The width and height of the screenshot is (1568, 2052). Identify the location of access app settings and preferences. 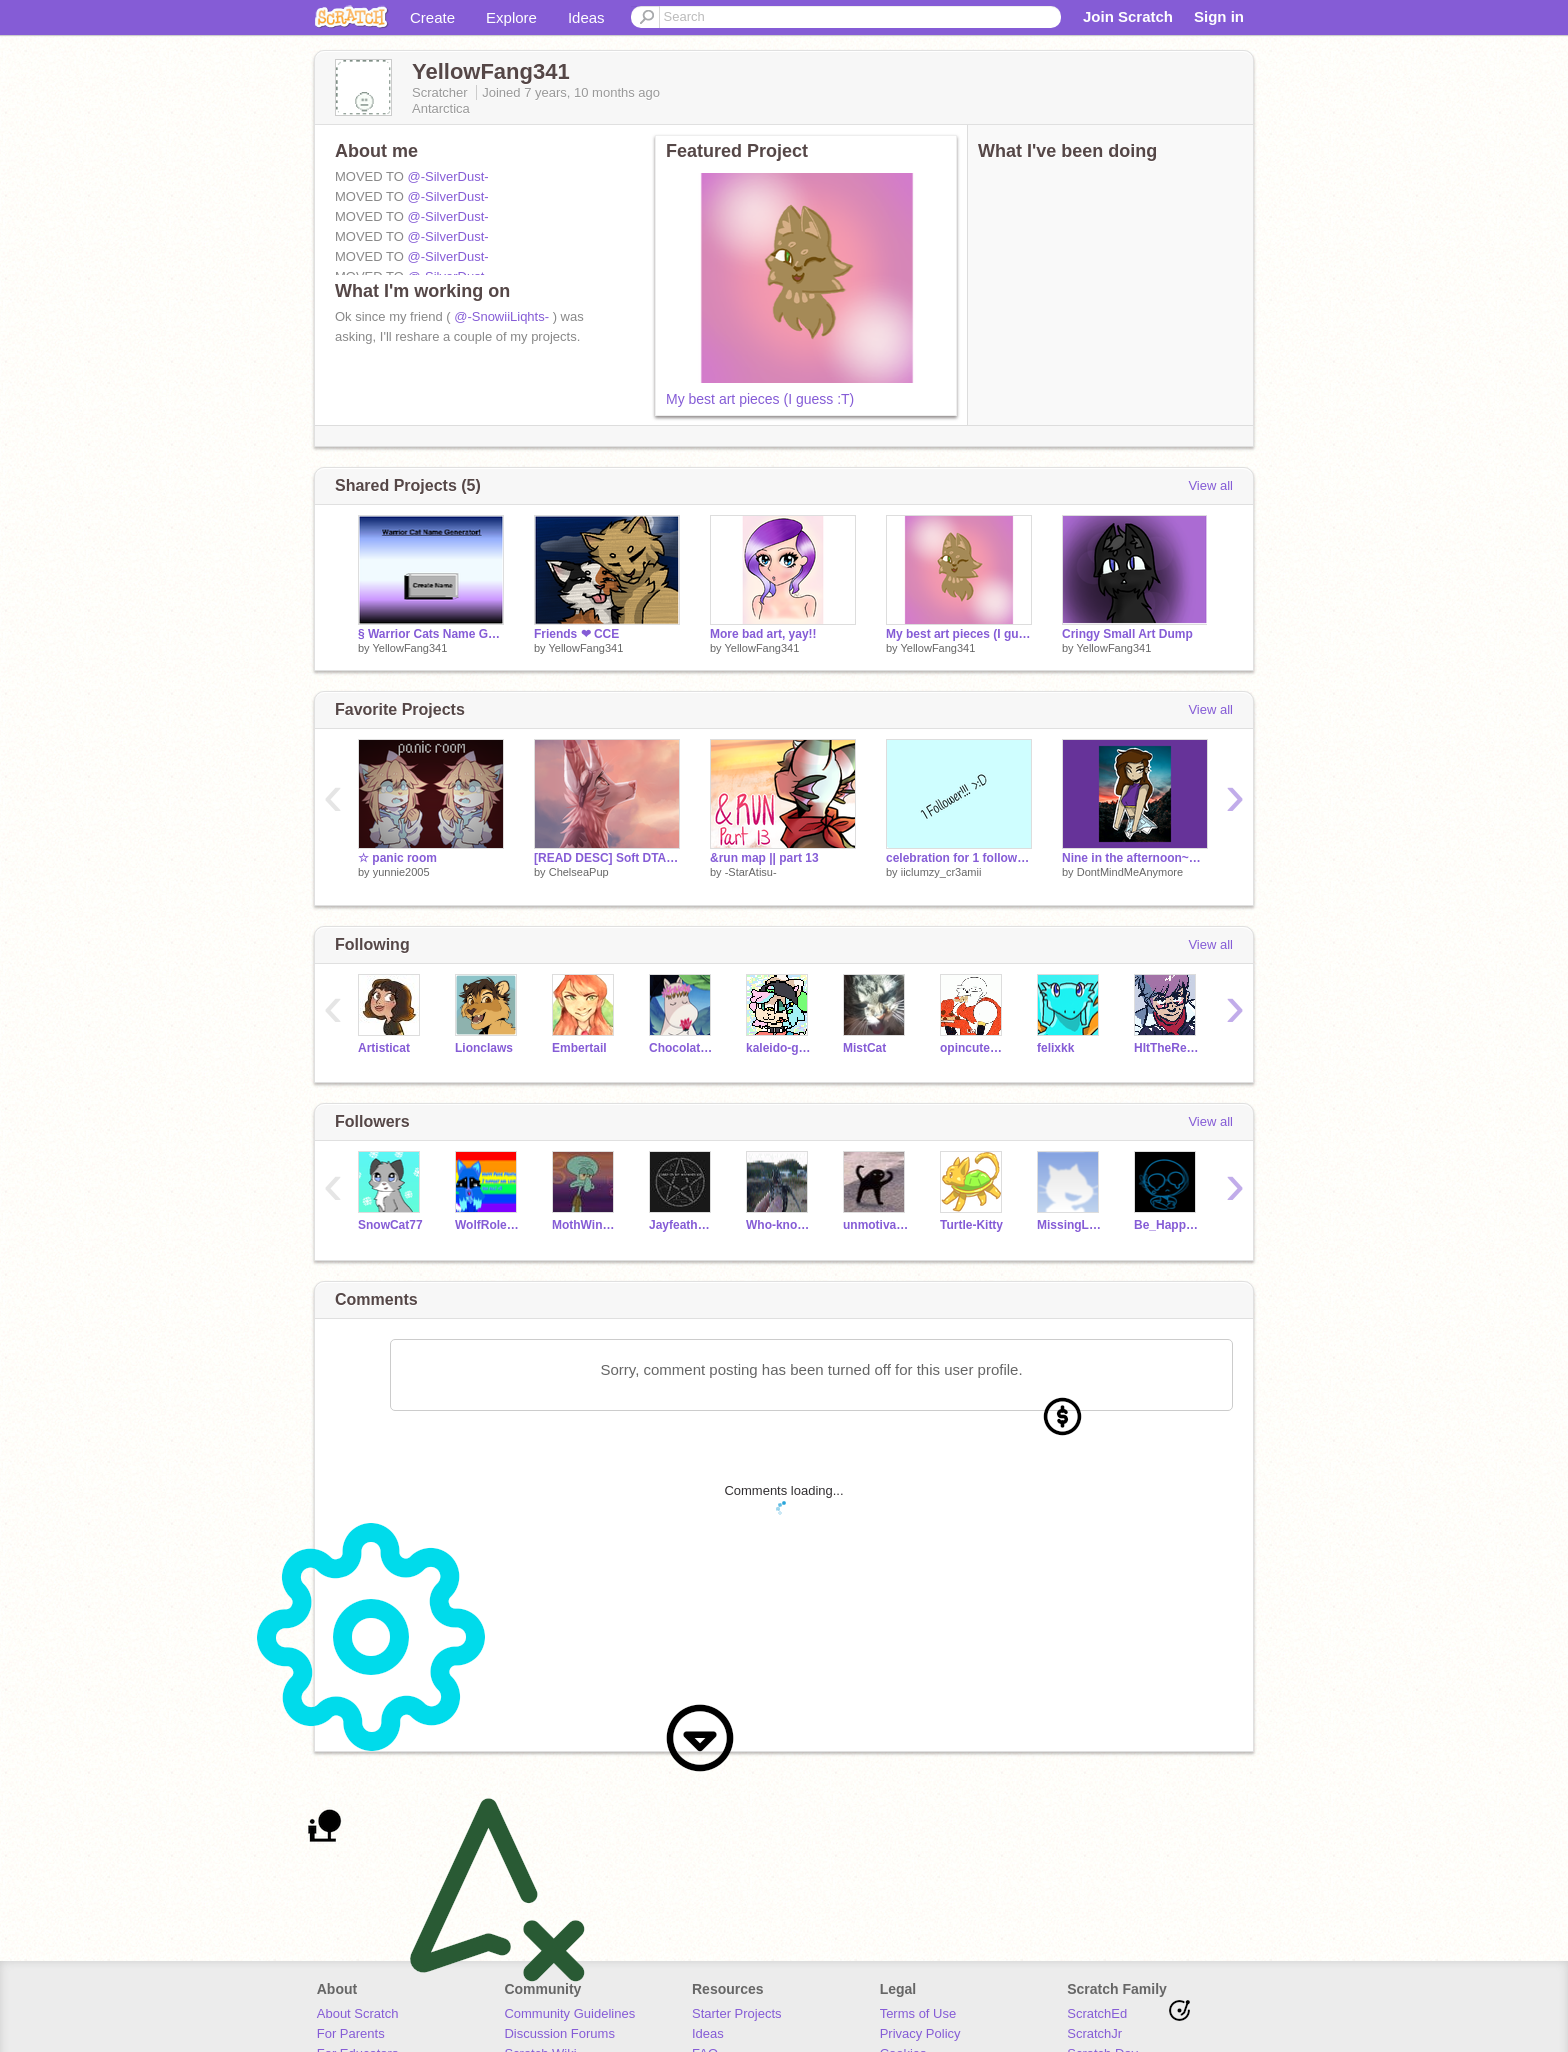
(371, 1637).